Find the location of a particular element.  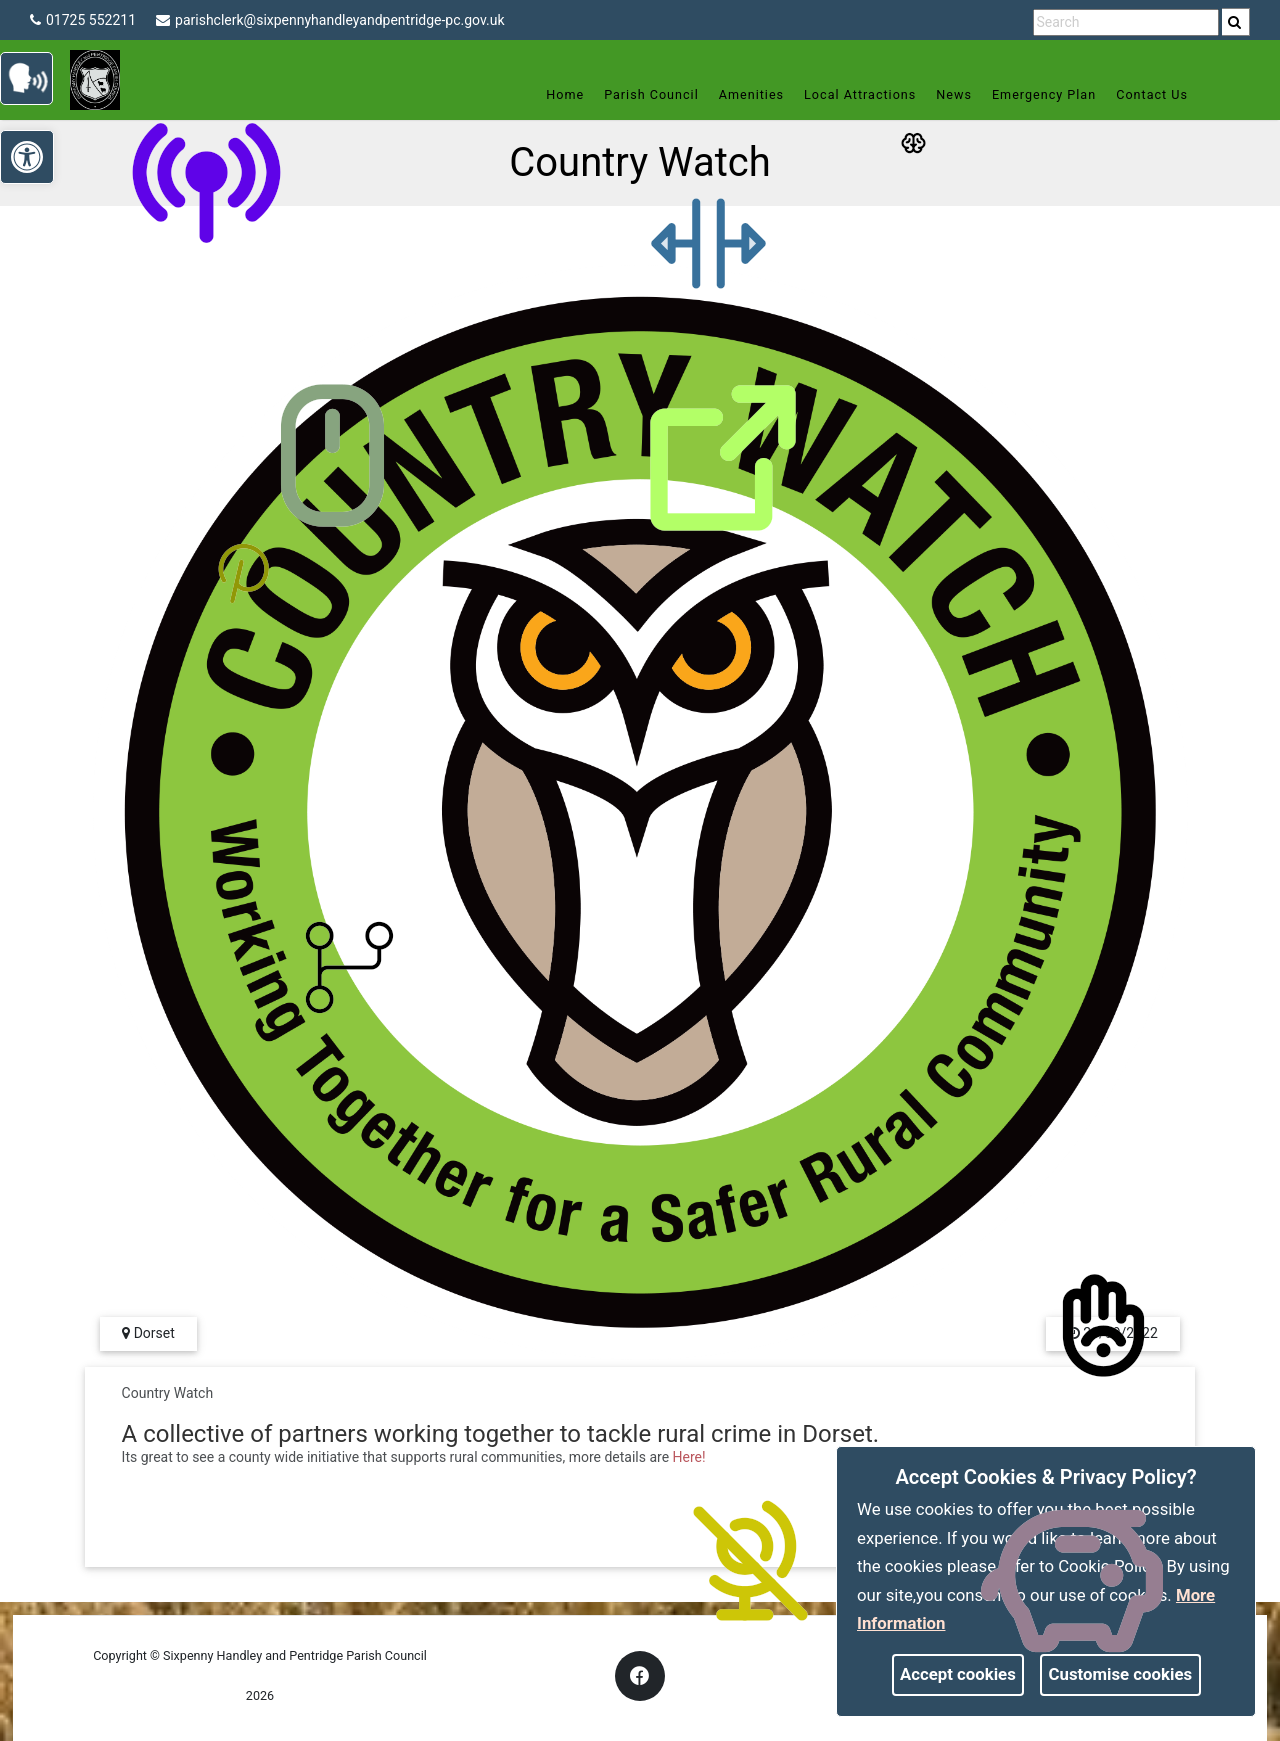

view repository branches is located at coordinates (343, 967).